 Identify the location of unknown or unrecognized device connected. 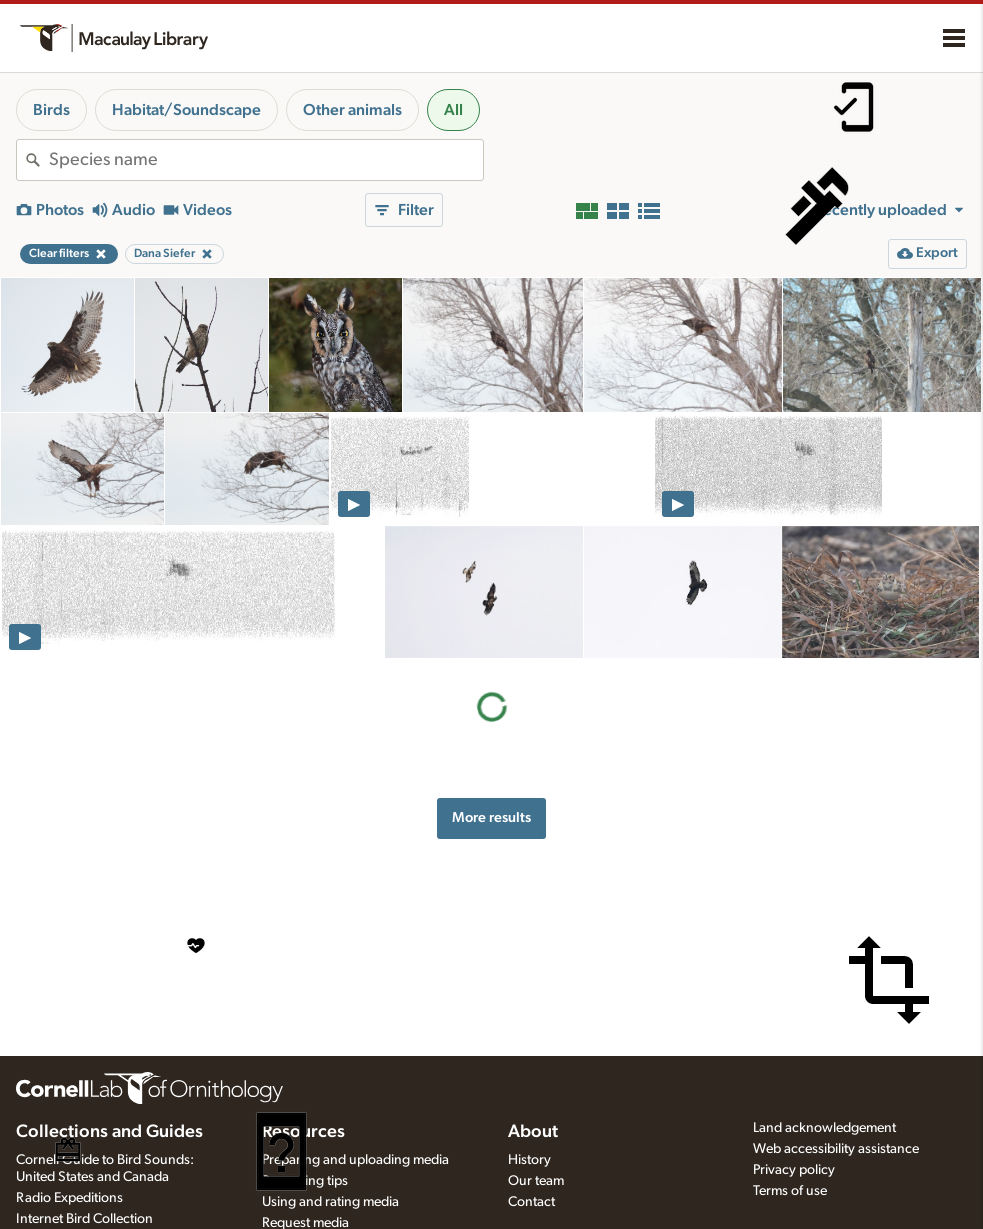
(281, 1151).